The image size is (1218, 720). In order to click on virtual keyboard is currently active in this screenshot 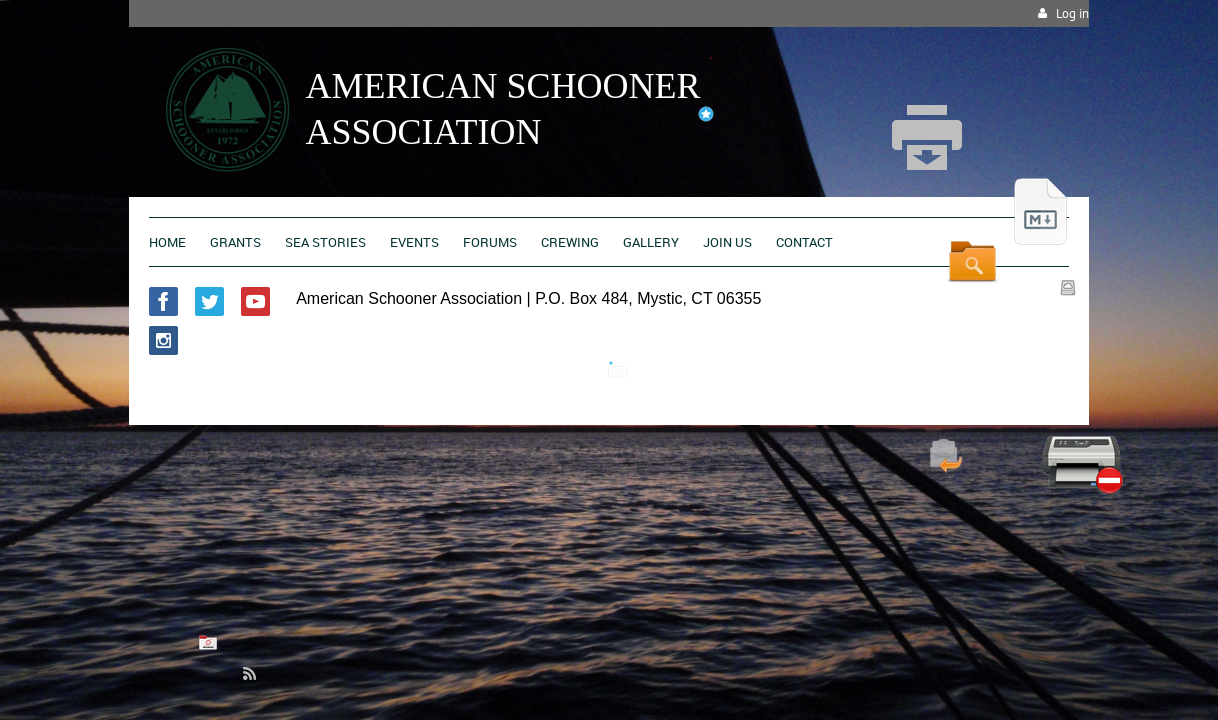, I will do `click(617, 369)`.